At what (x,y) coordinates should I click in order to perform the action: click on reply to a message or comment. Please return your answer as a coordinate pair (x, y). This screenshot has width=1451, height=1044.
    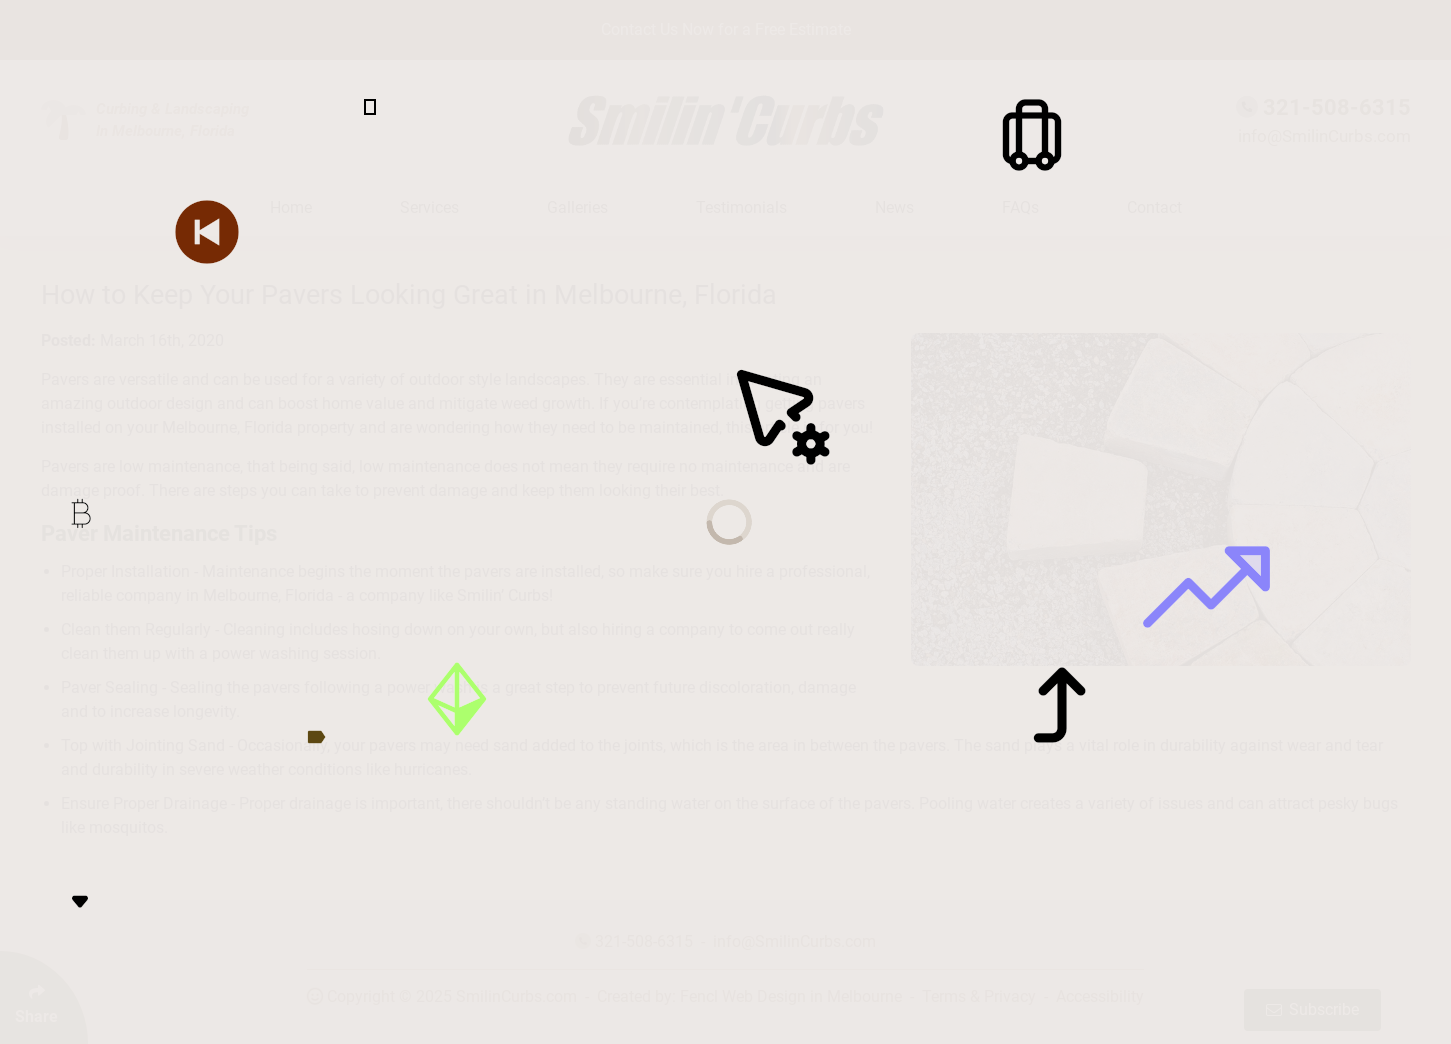
    Looking at the image, I should click on (1062, 705).